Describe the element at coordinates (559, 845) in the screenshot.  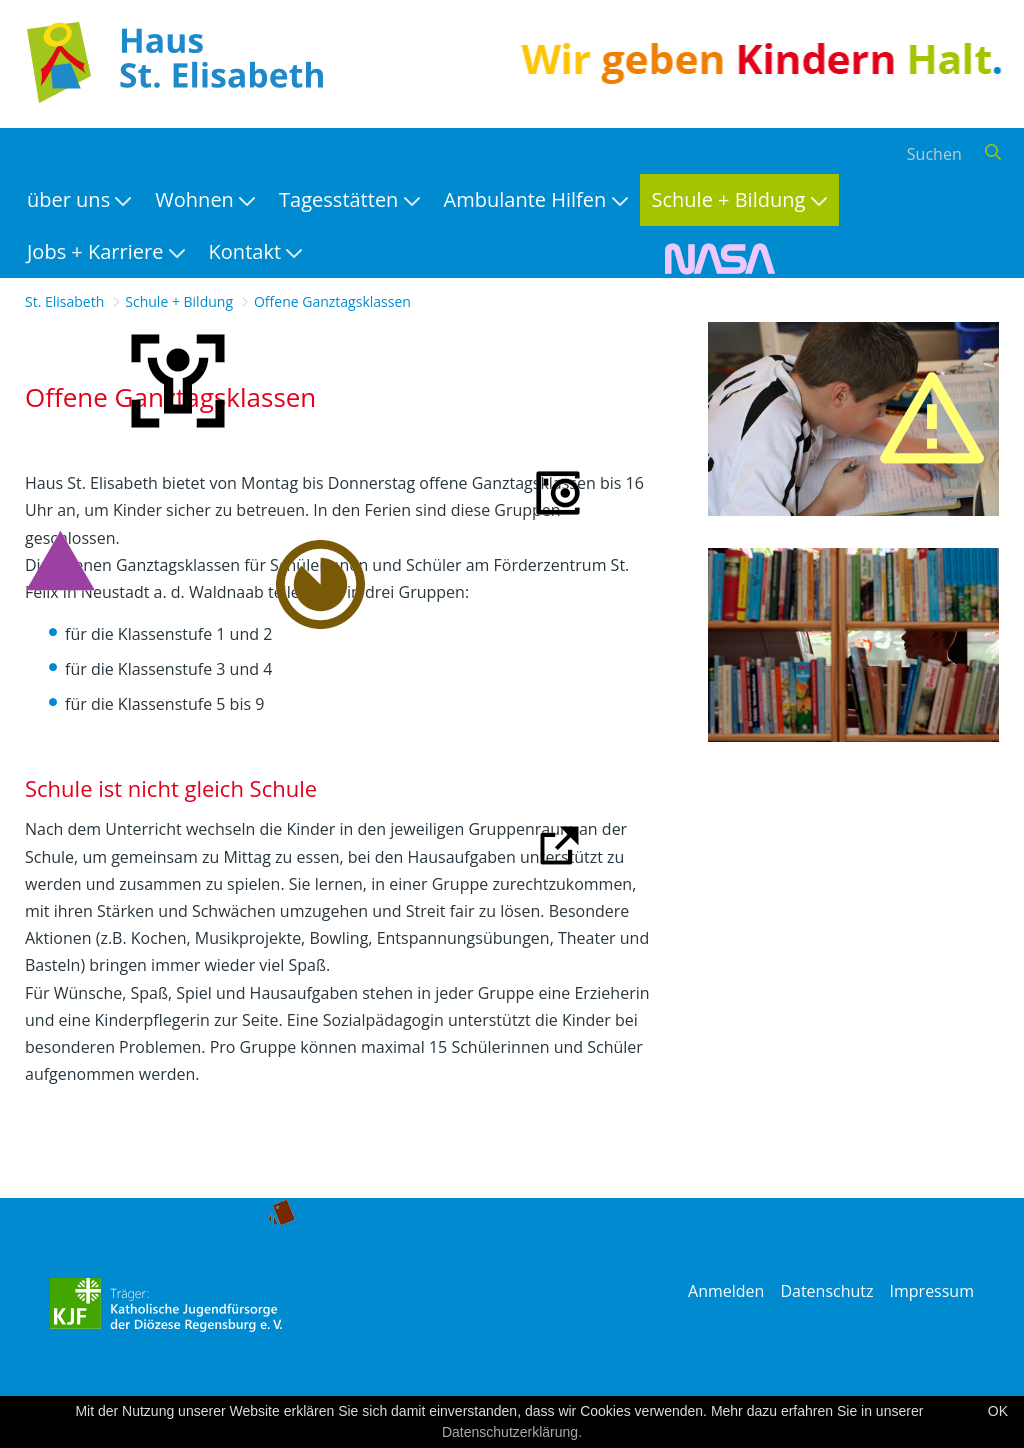
I see `open link in a new tab or window` at that location.